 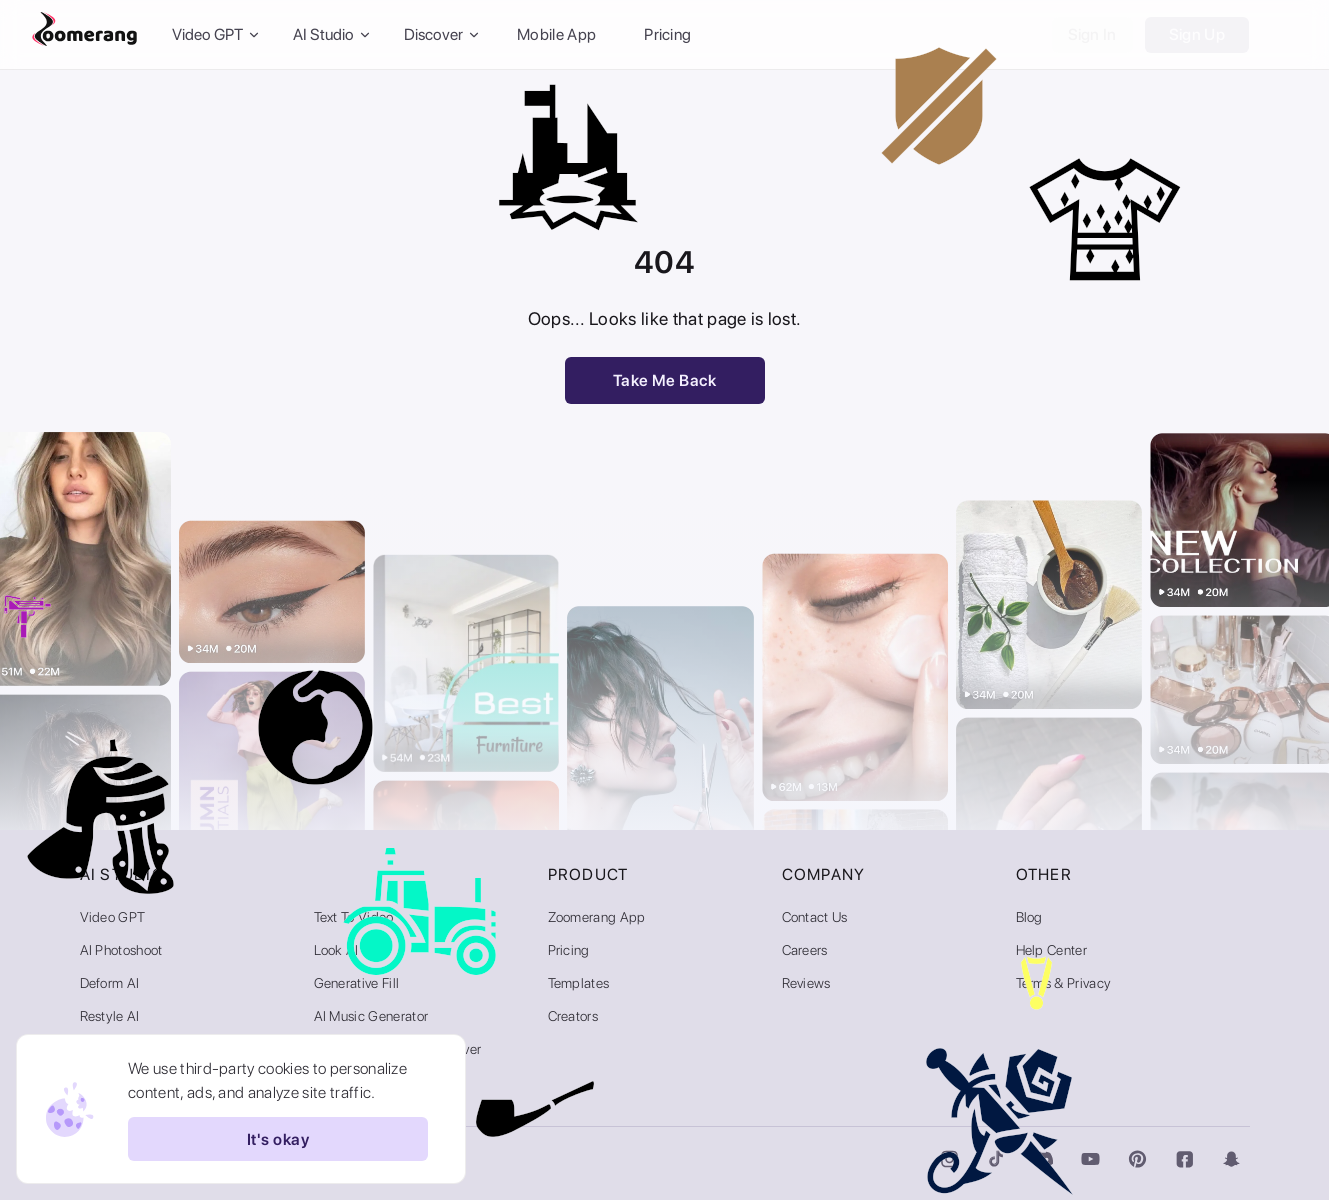 I want to click on equip armor or defensive gear, so click(x=1105, y=220).